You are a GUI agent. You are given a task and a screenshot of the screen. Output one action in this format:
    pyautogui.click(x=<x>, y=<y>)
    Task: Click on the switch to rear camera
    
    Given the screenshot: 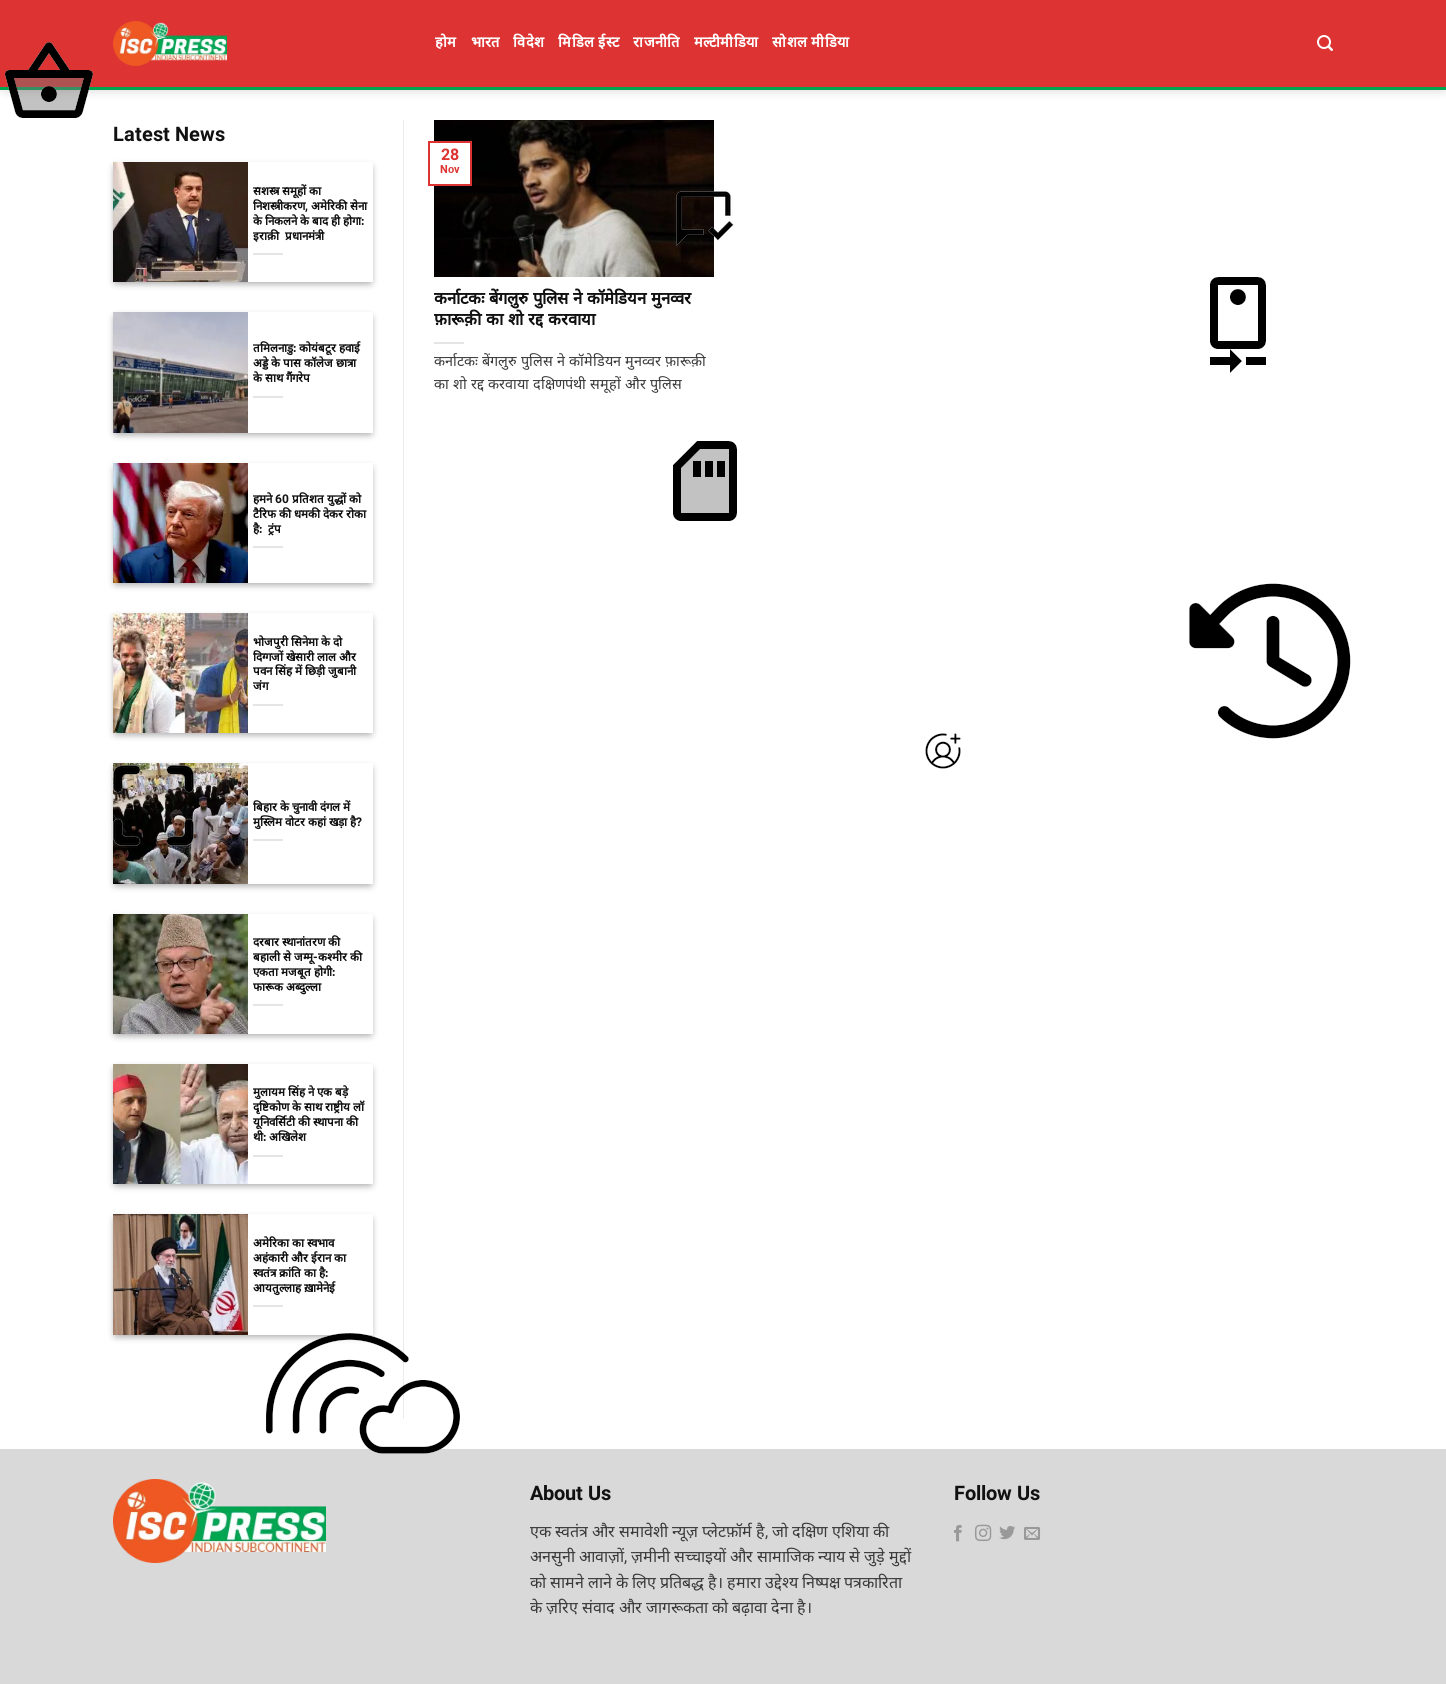 What is the action you would take?
    pyautogui.click(x=1238, y=325)
    